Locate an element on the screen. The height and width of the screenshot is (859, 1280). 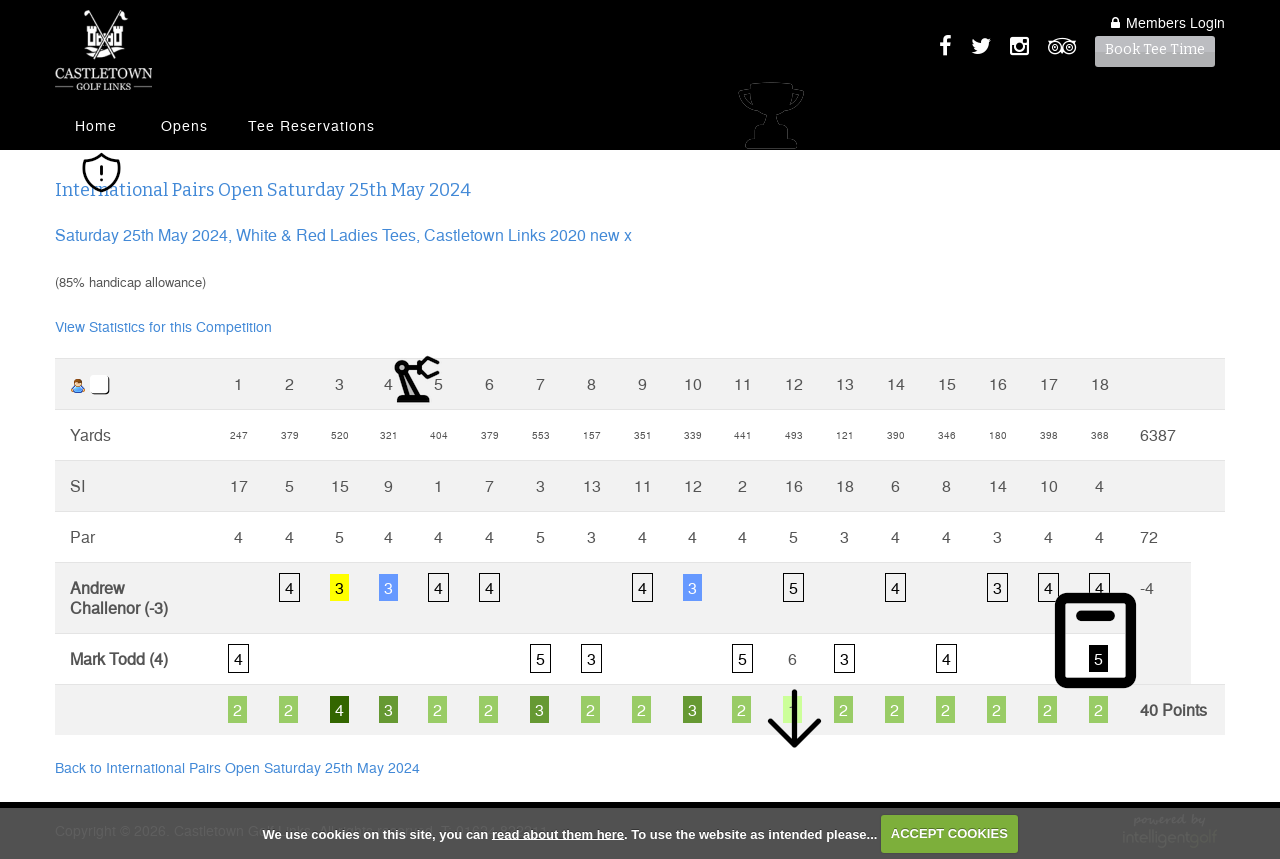
view achievements or awards is located at coordinates (771, 115).